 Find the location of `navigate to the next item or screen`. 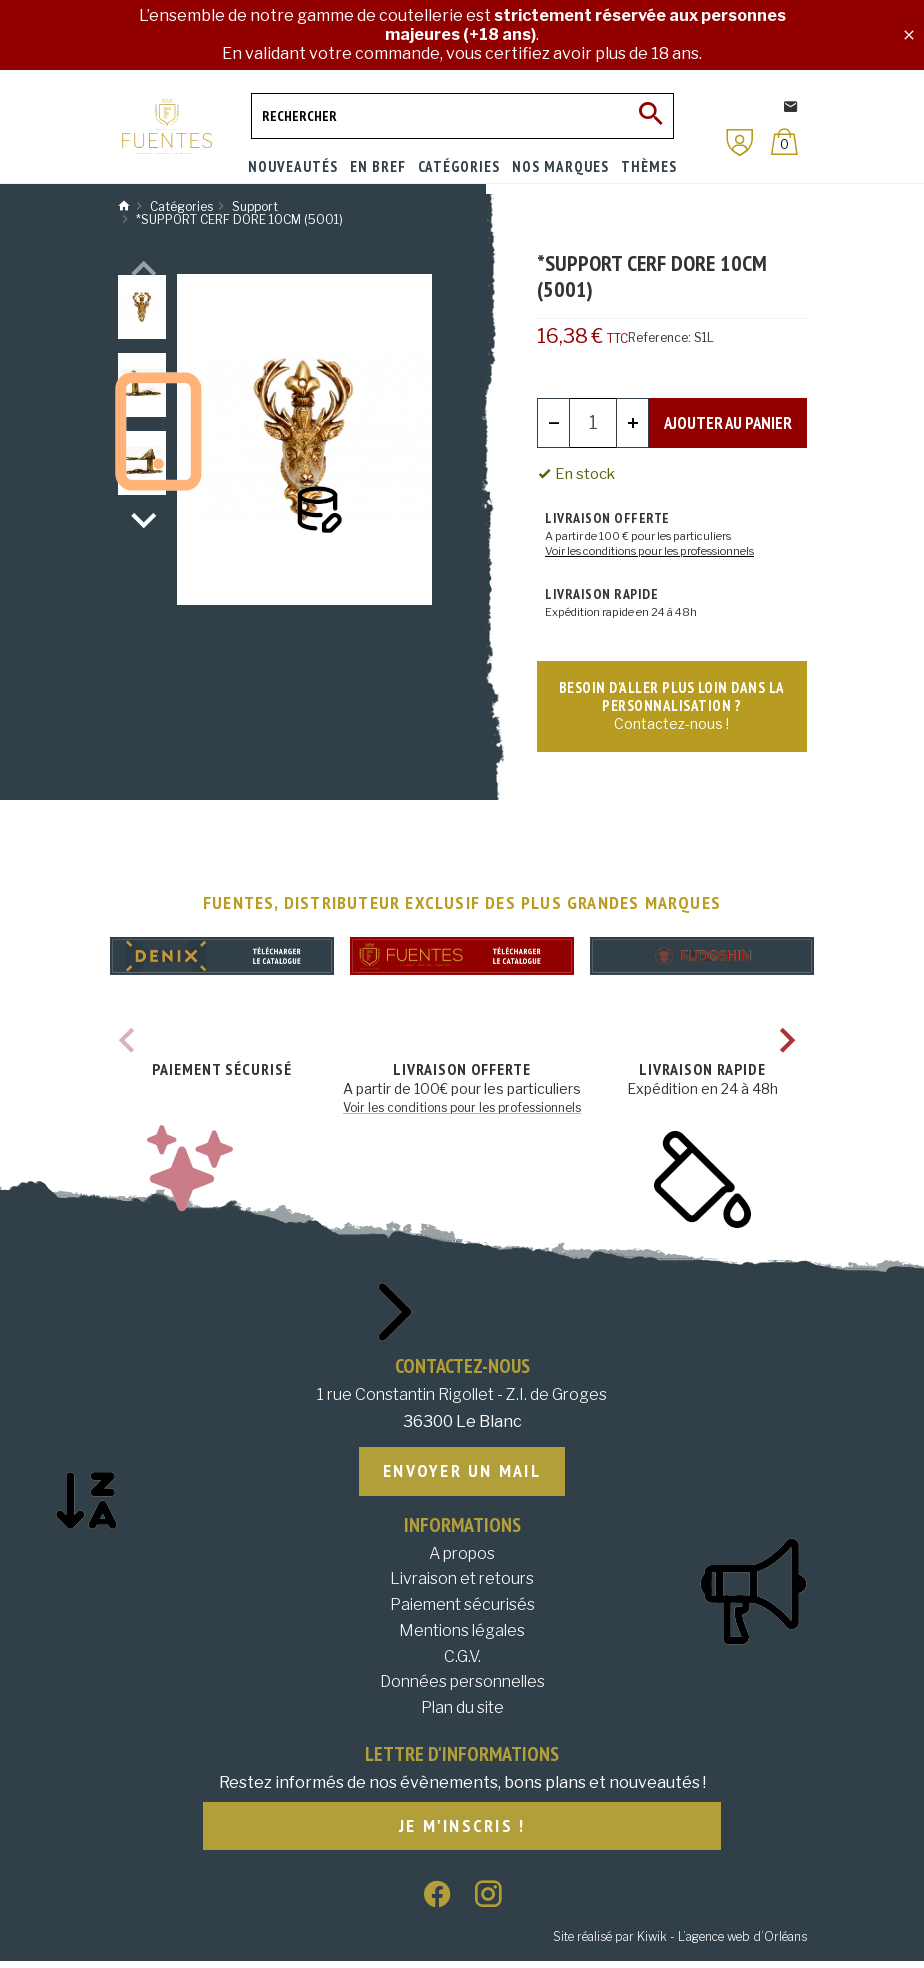

navigate to the next item or screen is located at coordinates (395, 1312).